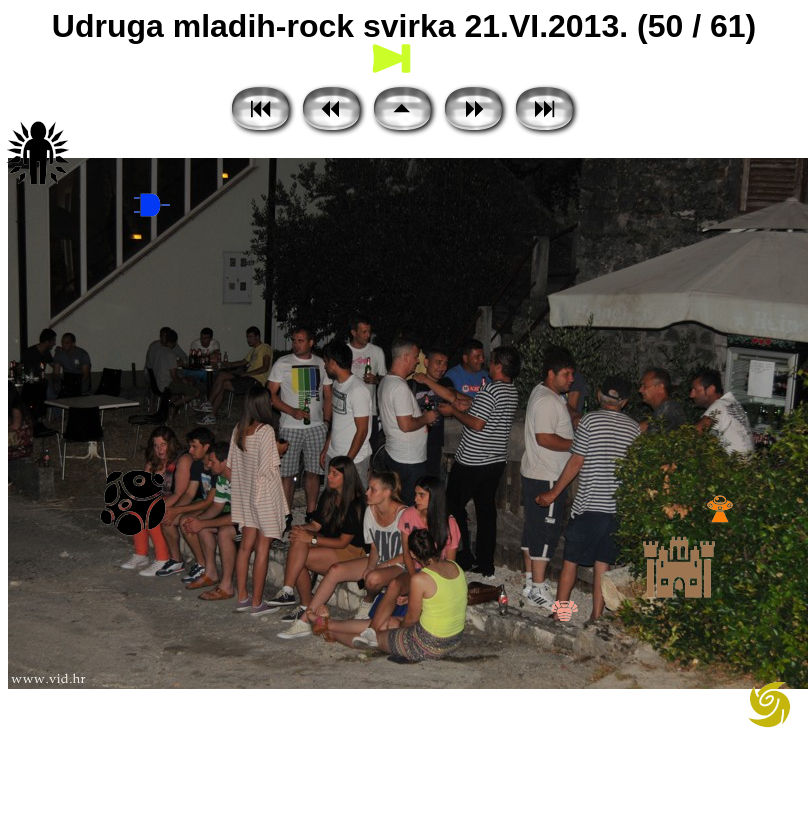 The image size is (808, 825). I want to click on represents a shell or spiral-themed game item, so click(769, 704).